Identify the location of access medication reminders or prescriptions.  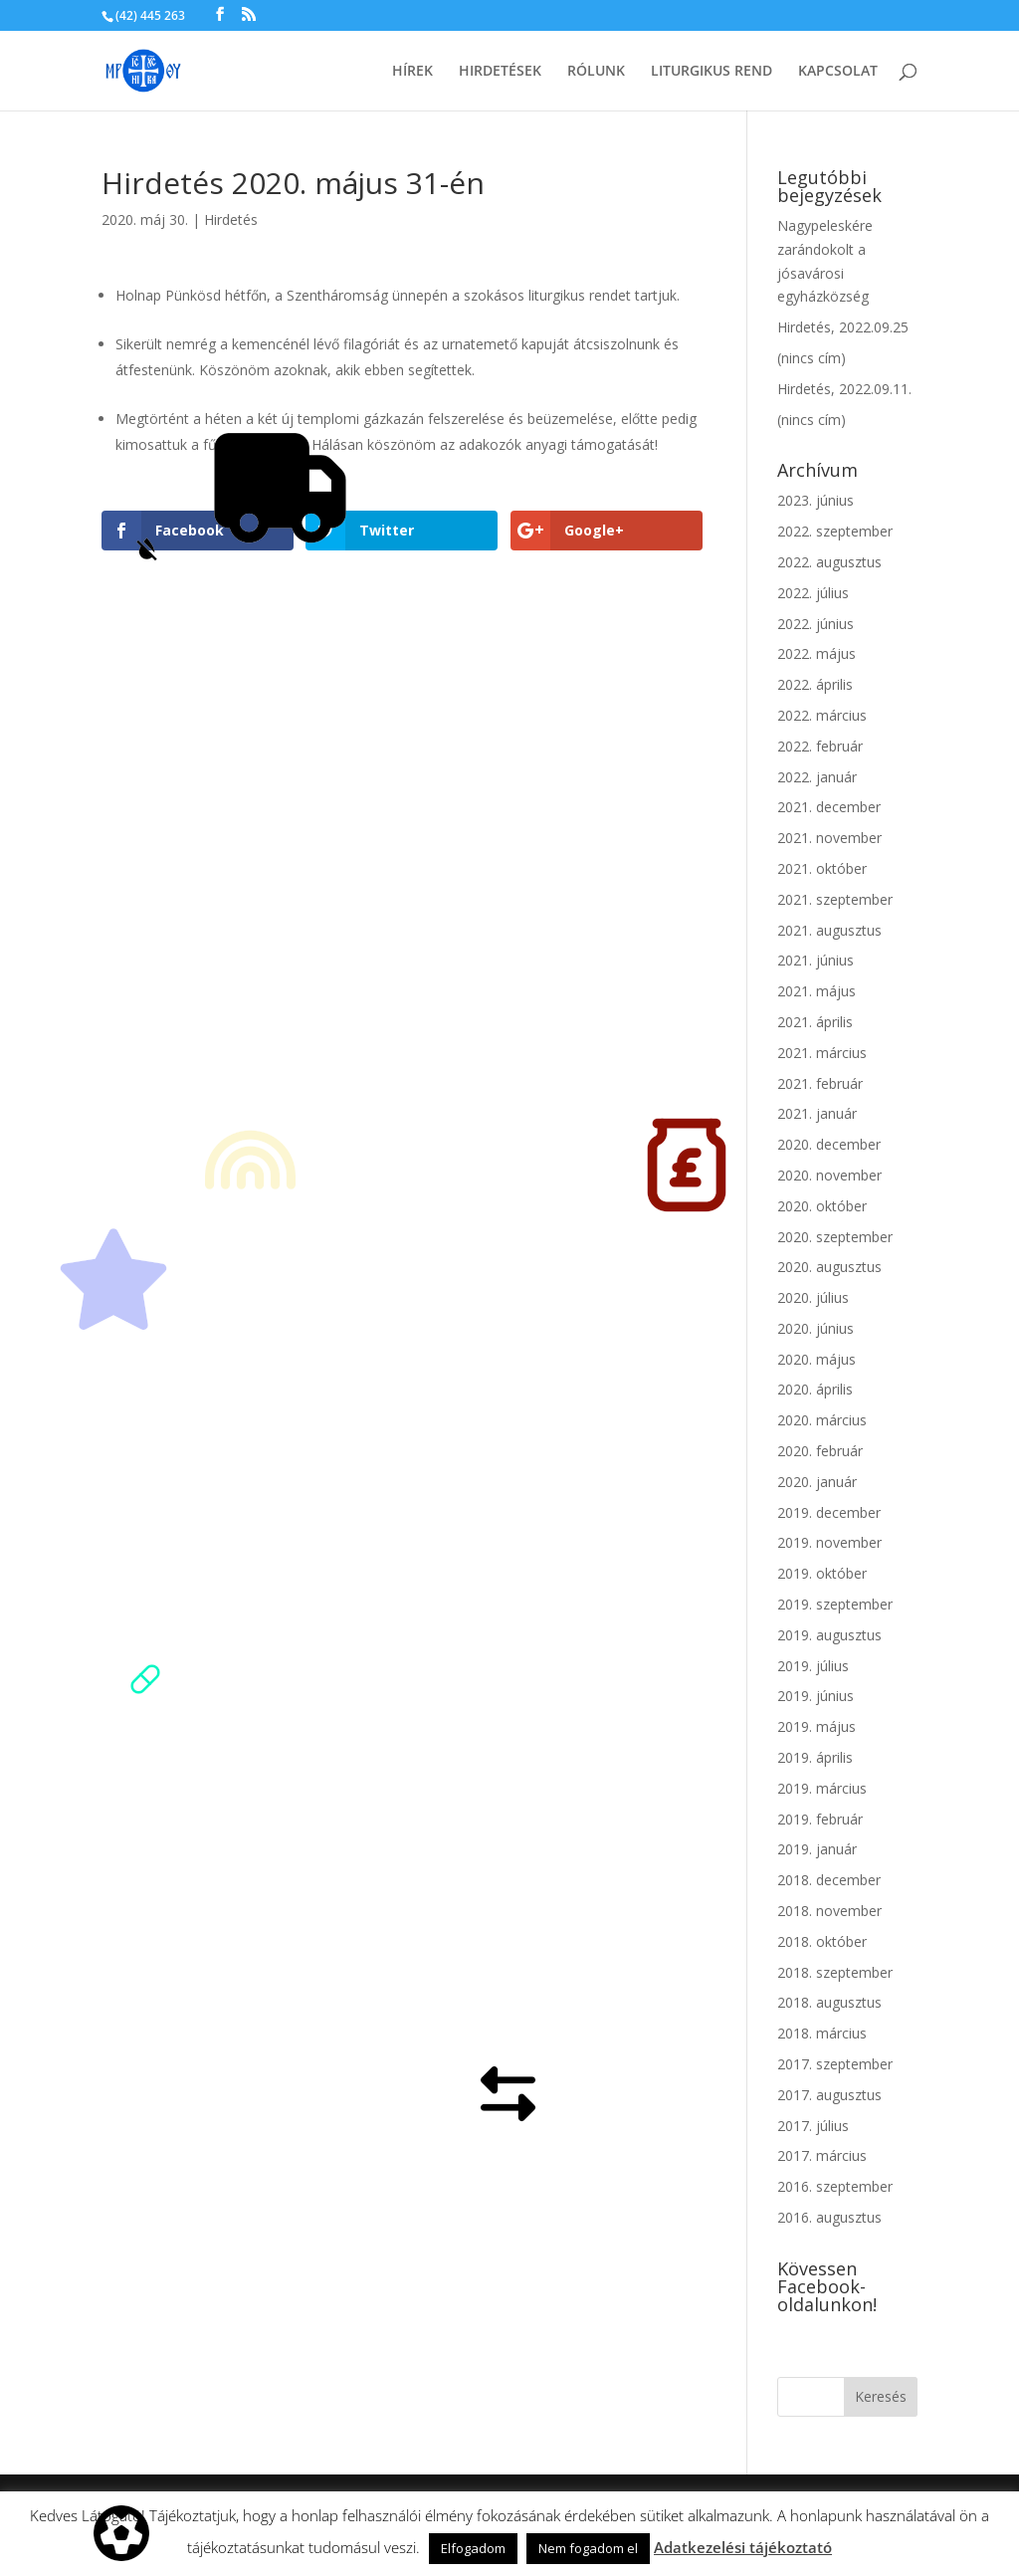
(145, 1679).